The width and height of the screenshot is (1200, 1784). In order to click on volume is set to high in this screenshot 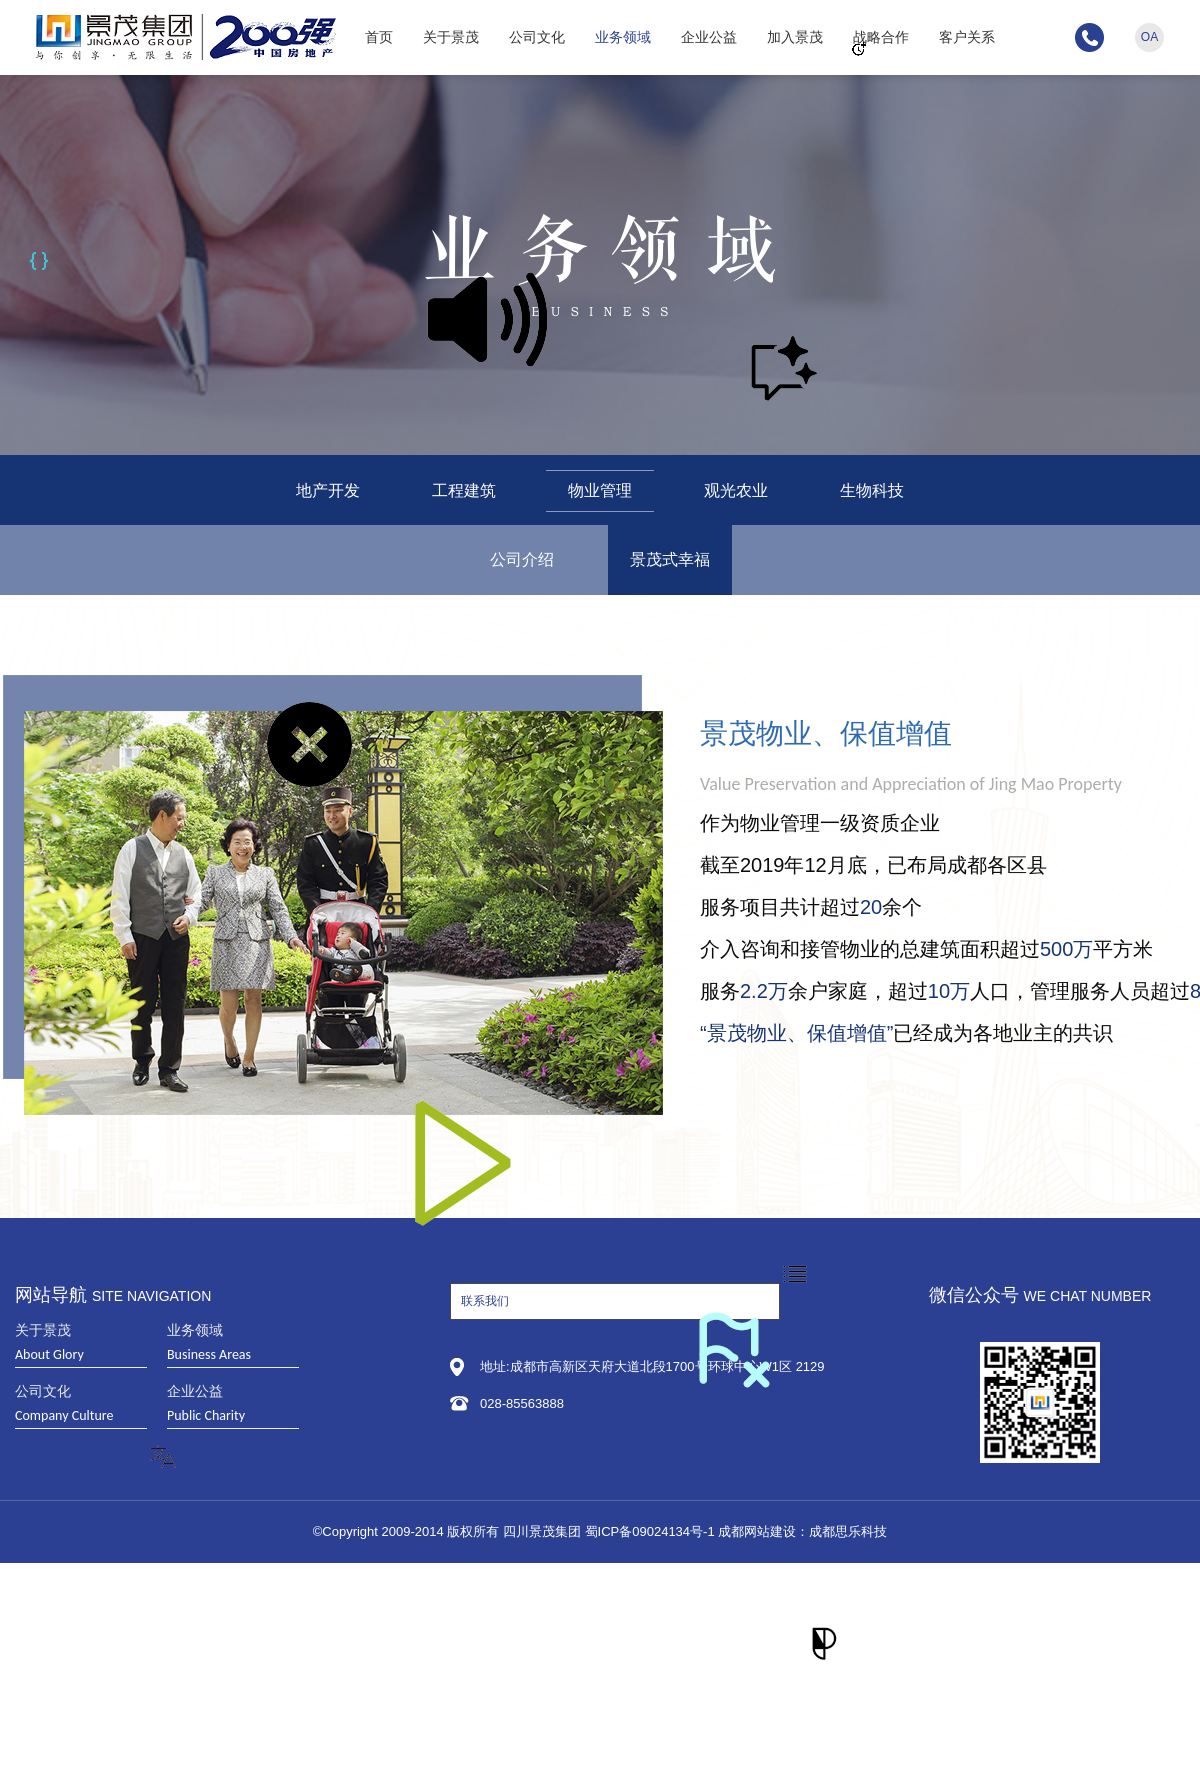, I will do `click(487, 319)`.